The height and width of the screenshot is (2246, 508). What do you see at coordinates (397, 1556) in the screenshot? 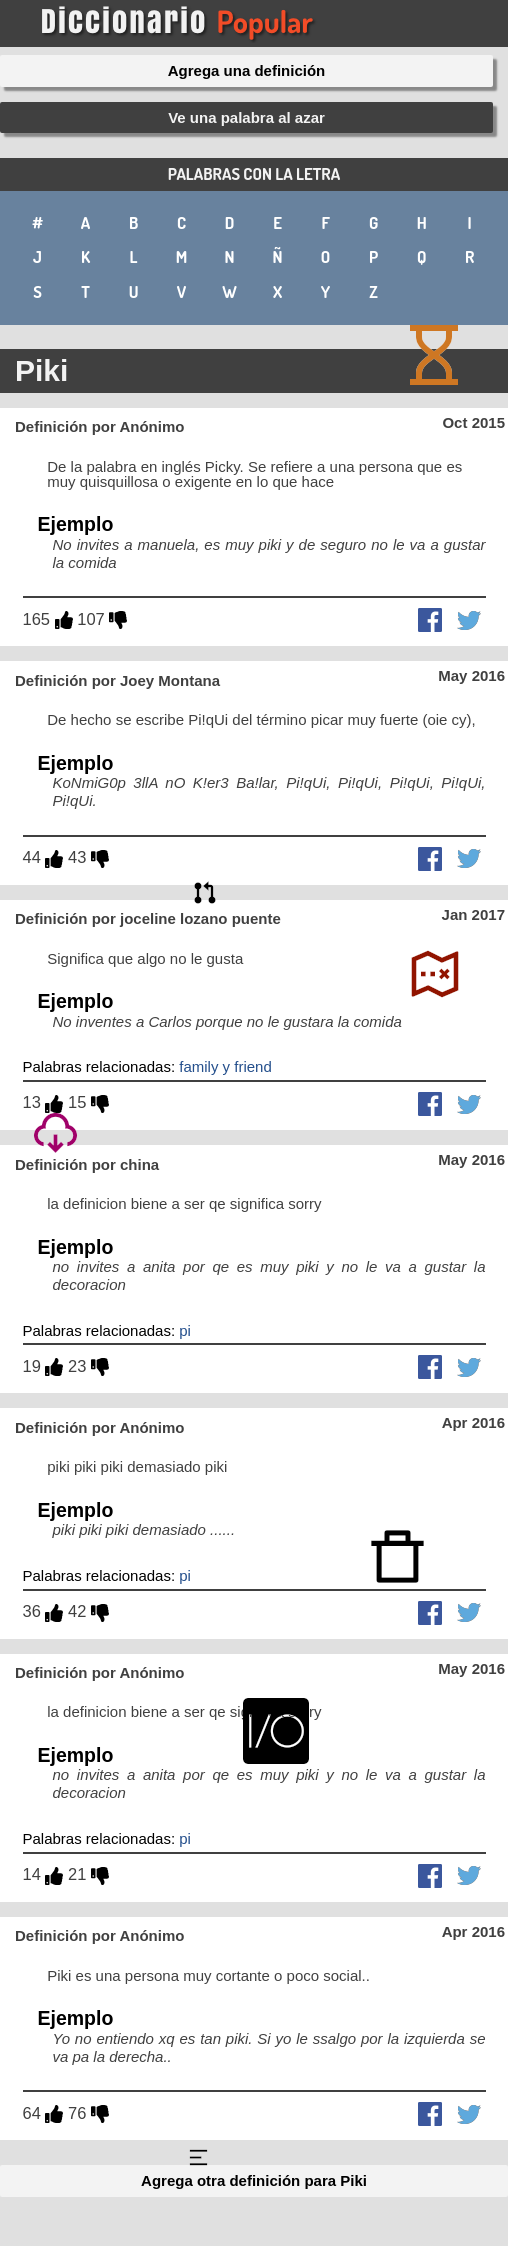
I see `delete selected item` at bounding box center [397, 1556].